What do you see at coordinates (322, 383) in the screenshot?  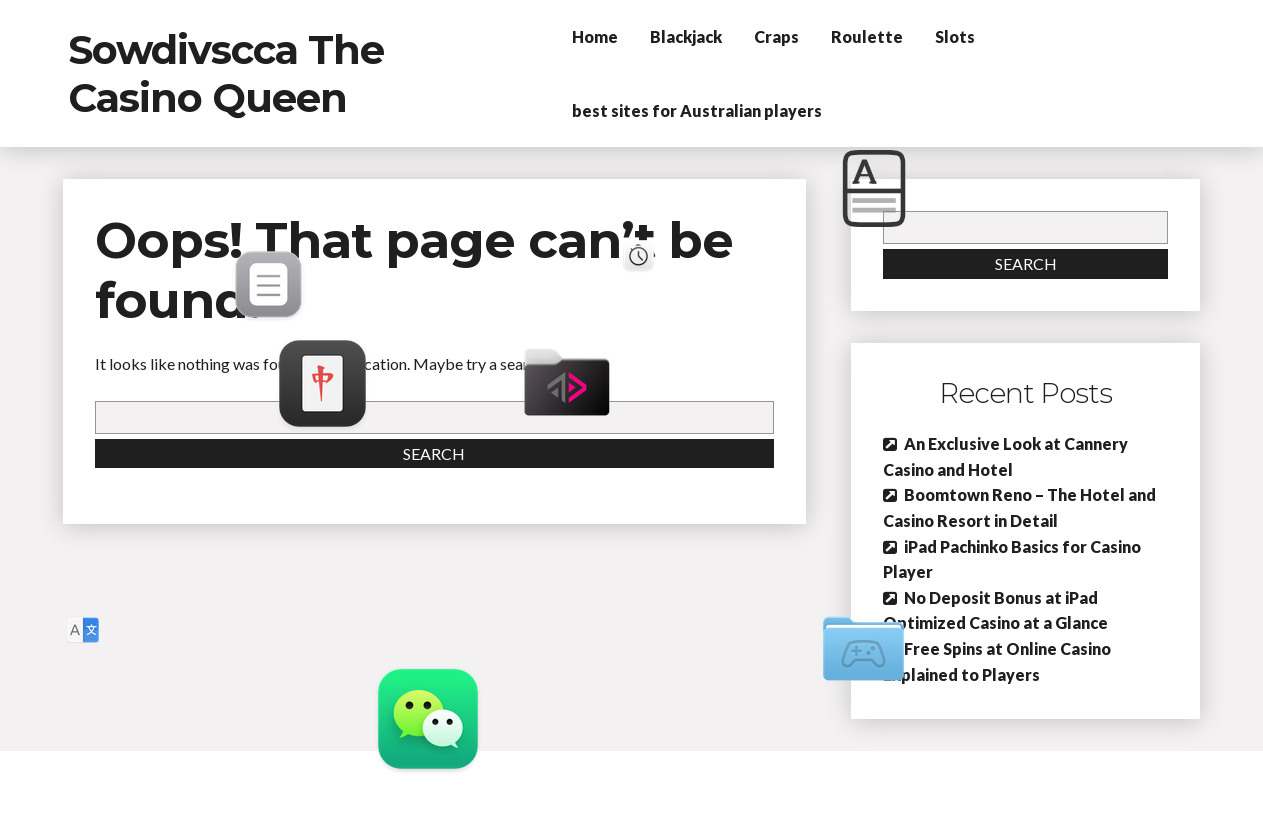 I see `launch gnome mahjongg tile matching game` at bounding box center [322, 383].